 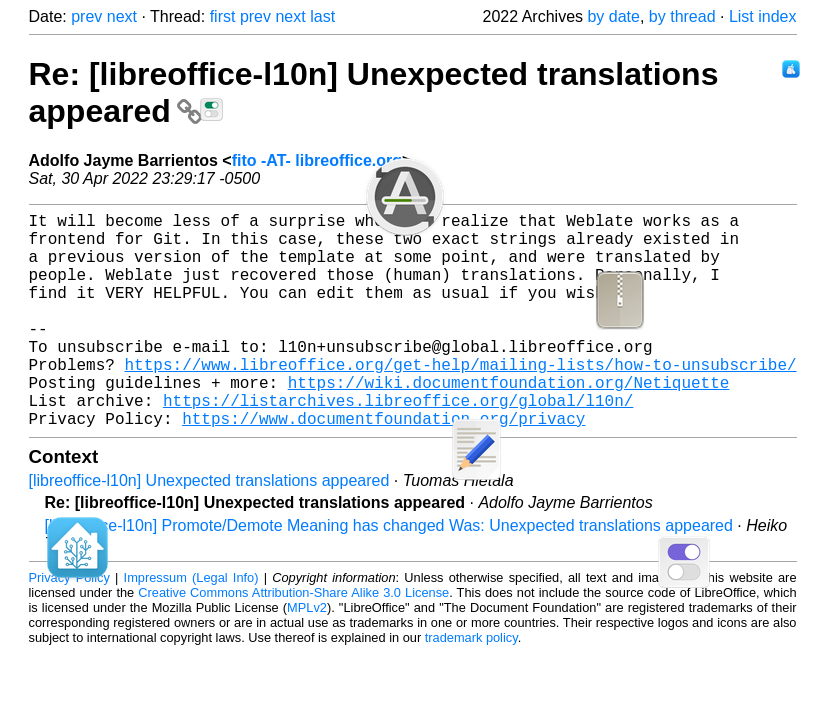 What do you see at coordinates (476, 449) in the screenshot?
I see `open the text editor application` at bounding box center [476, 449].